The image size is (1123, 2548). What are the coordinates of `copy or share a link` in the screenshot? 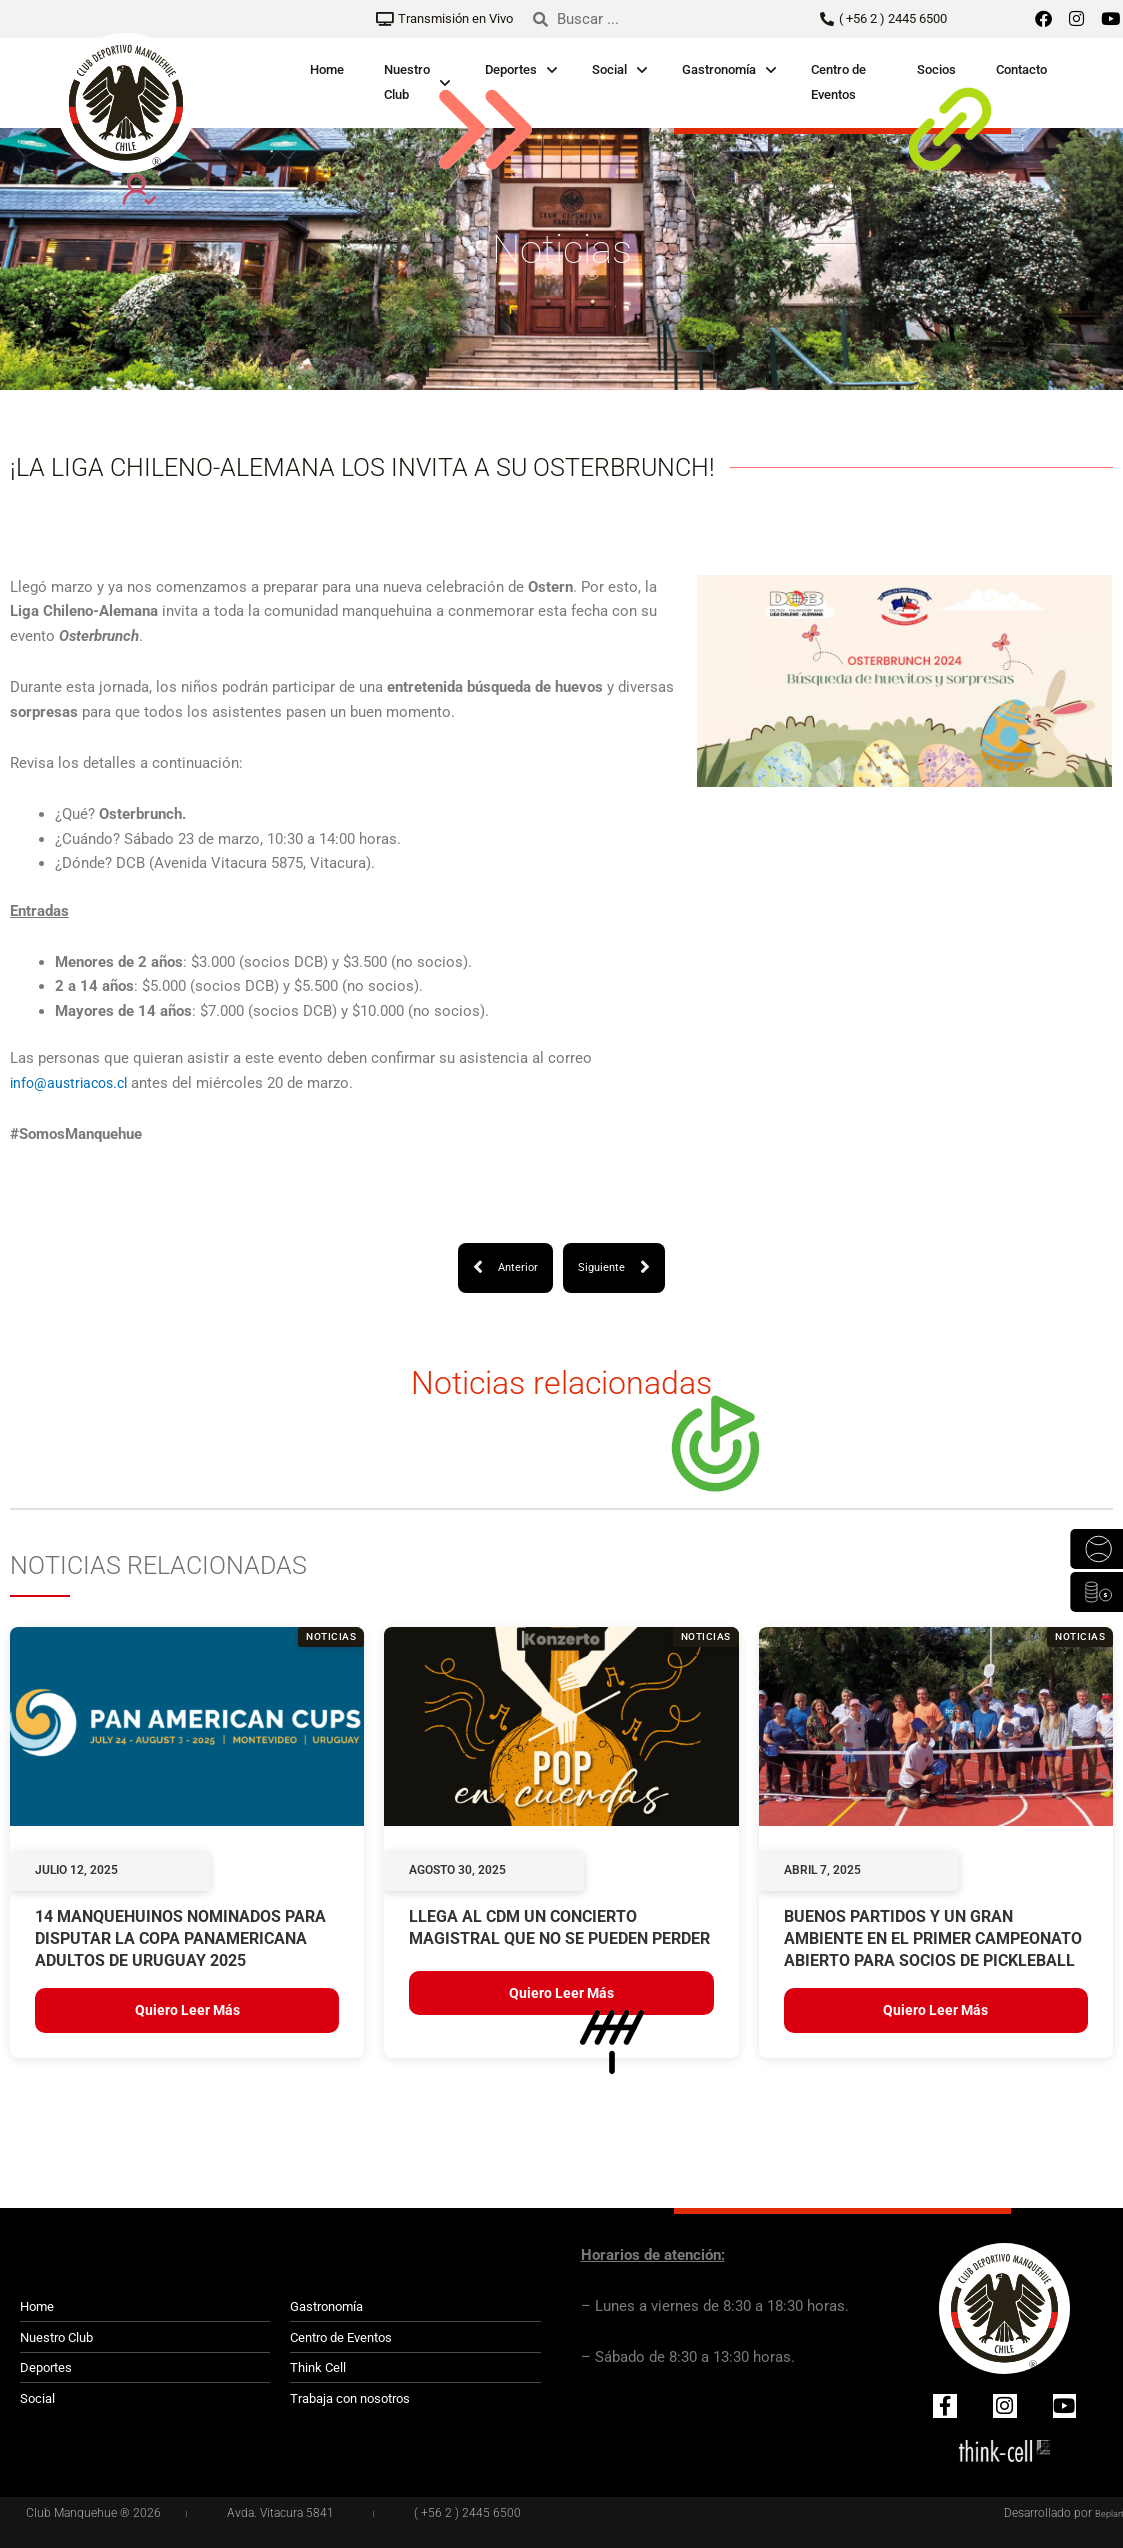 It's located at (950, 129).